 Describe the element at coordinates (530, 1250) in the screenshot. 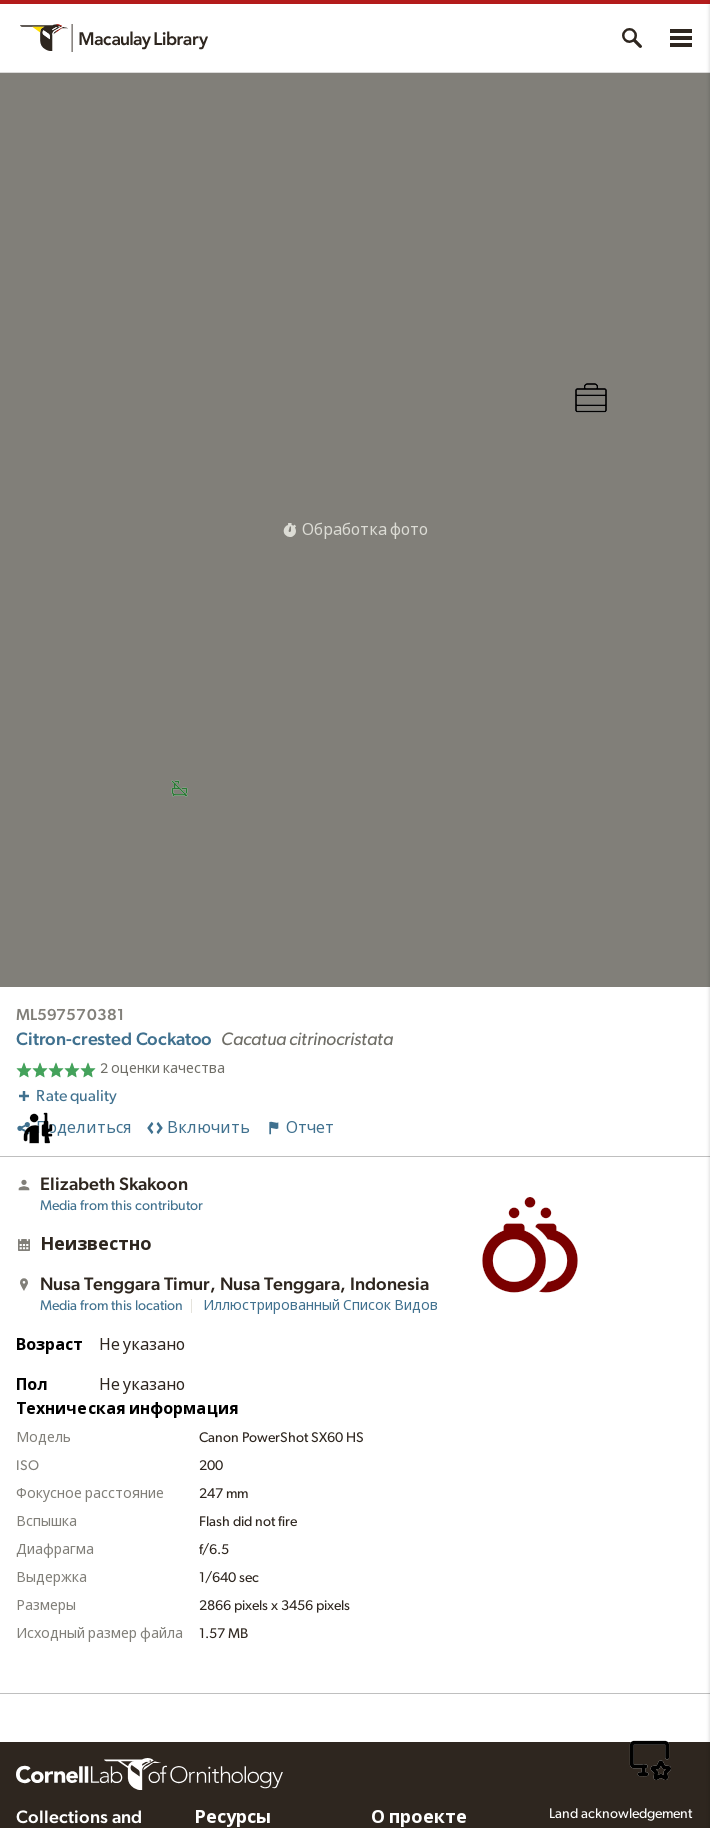

I see `indicates criminal or arrest-related content` at that location.